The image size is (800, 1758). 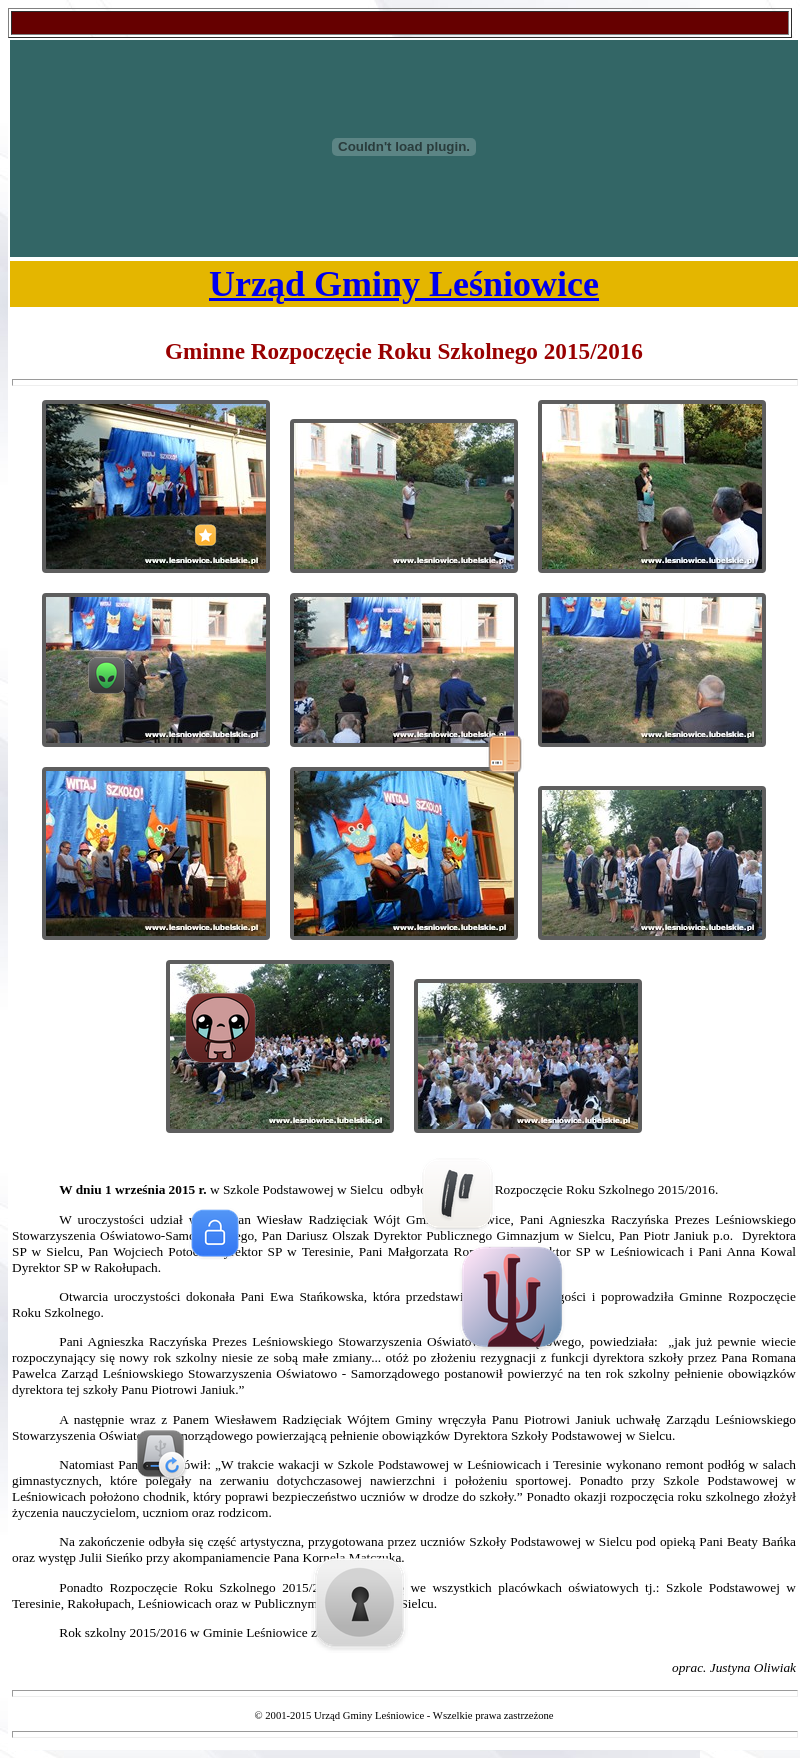 What do you see at coordinates (215, 1234) in the screenshot?
I see `open screensaver and lock screen settings` at bounding box center [215, 1234].